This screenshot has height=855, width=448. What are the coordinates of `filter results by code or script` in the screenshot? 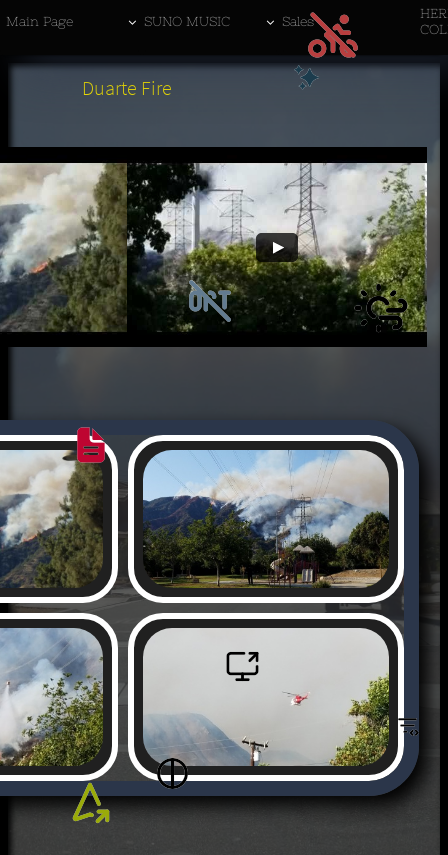 It's located at (407, 725).